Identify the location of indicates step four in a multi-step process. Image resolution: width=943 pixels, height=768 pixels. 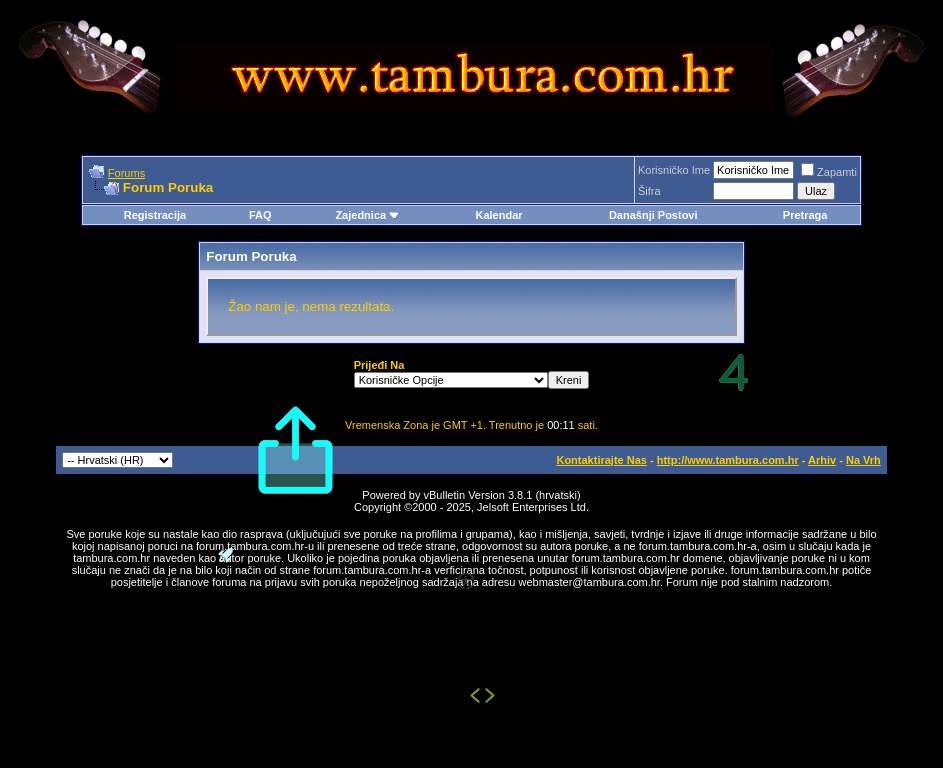
(734, 372).